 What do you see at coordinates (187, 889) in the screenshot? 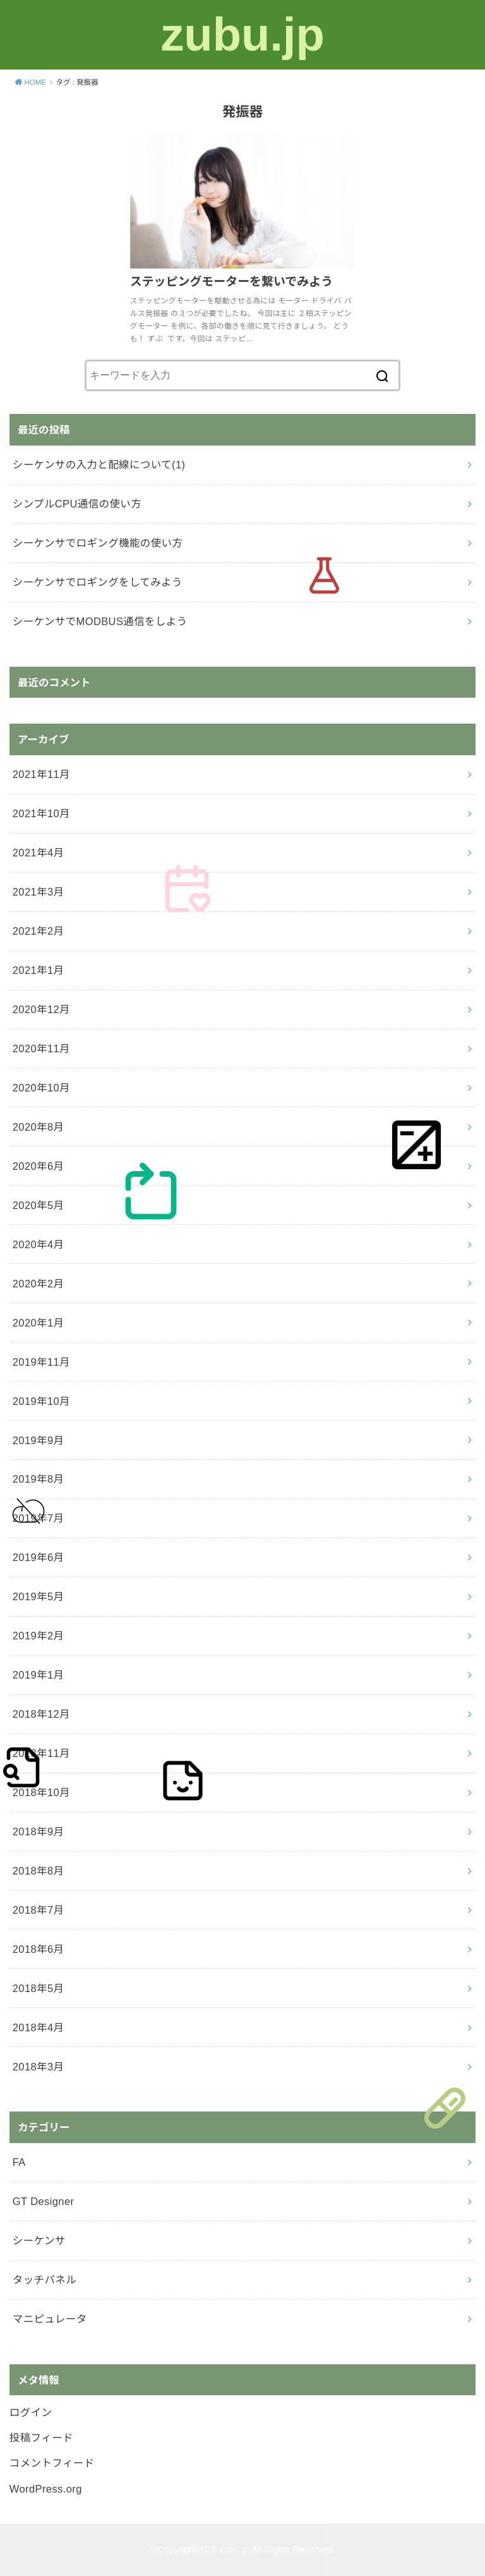
I see `view favorite or liked events` at bounding box center [187, 889].